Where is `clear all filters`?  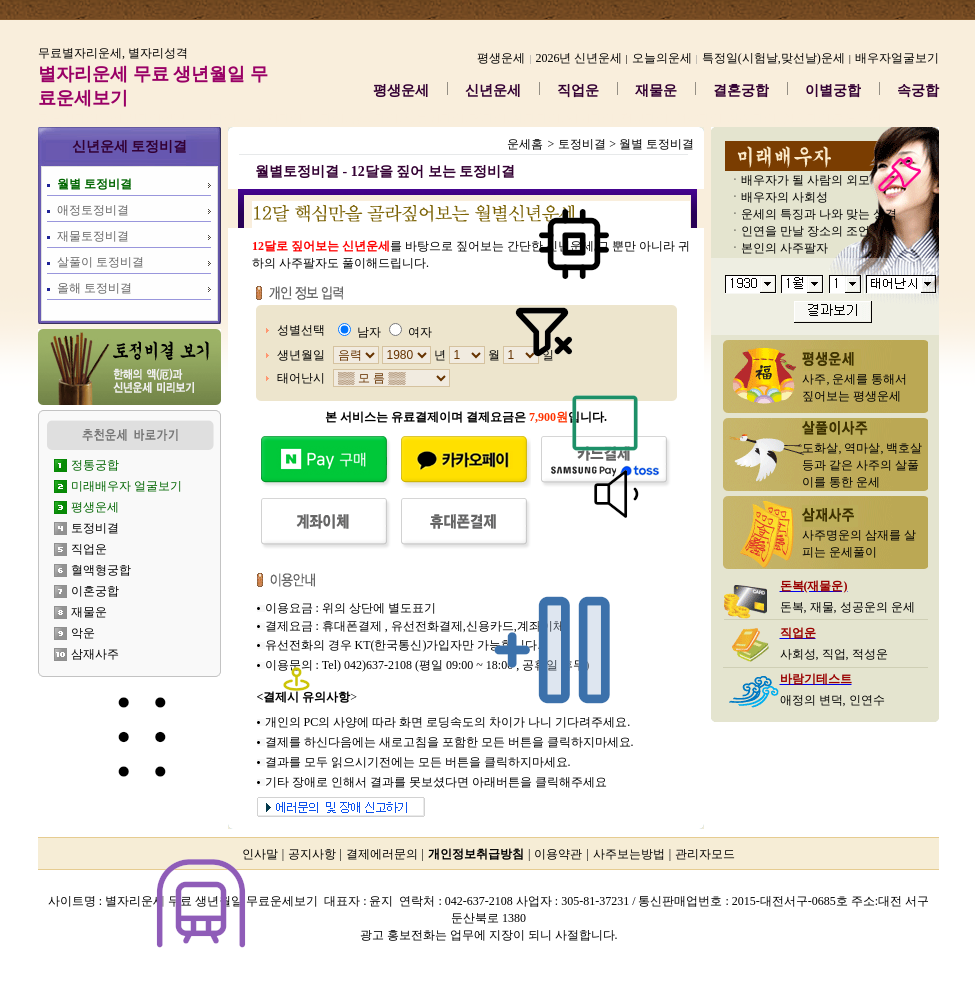
clear all filters is located at coordinates (542, 330).